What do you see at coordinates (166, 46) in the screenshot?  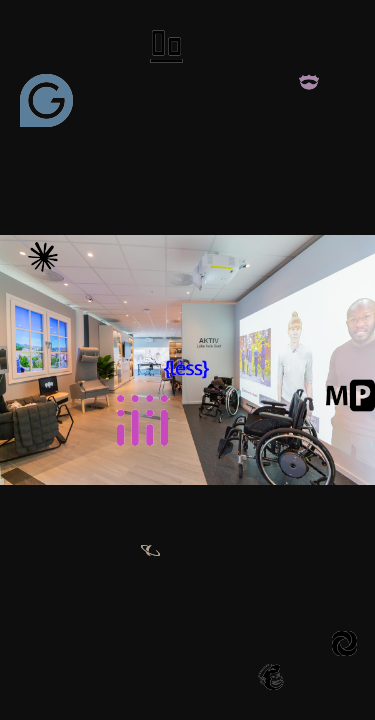 I see `align items to the bottom of a container` at bounding box center [166, 46].